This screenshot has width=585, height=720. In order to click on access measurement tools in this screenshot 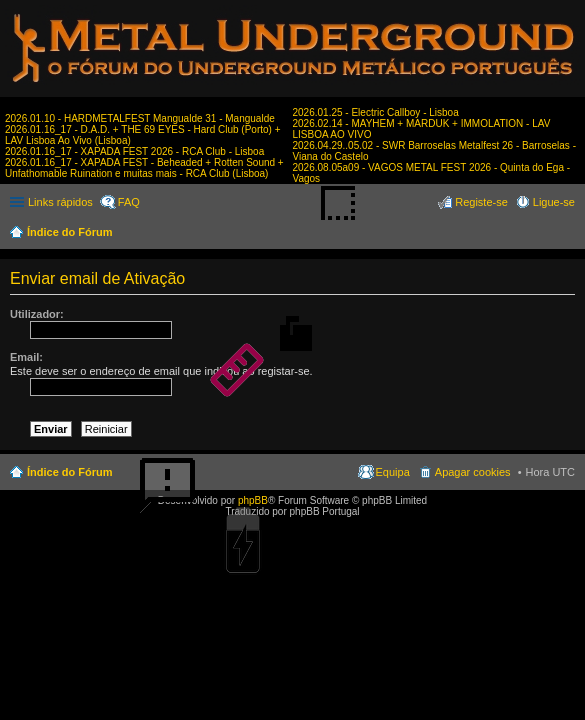, I will do `click(237, 370)`.